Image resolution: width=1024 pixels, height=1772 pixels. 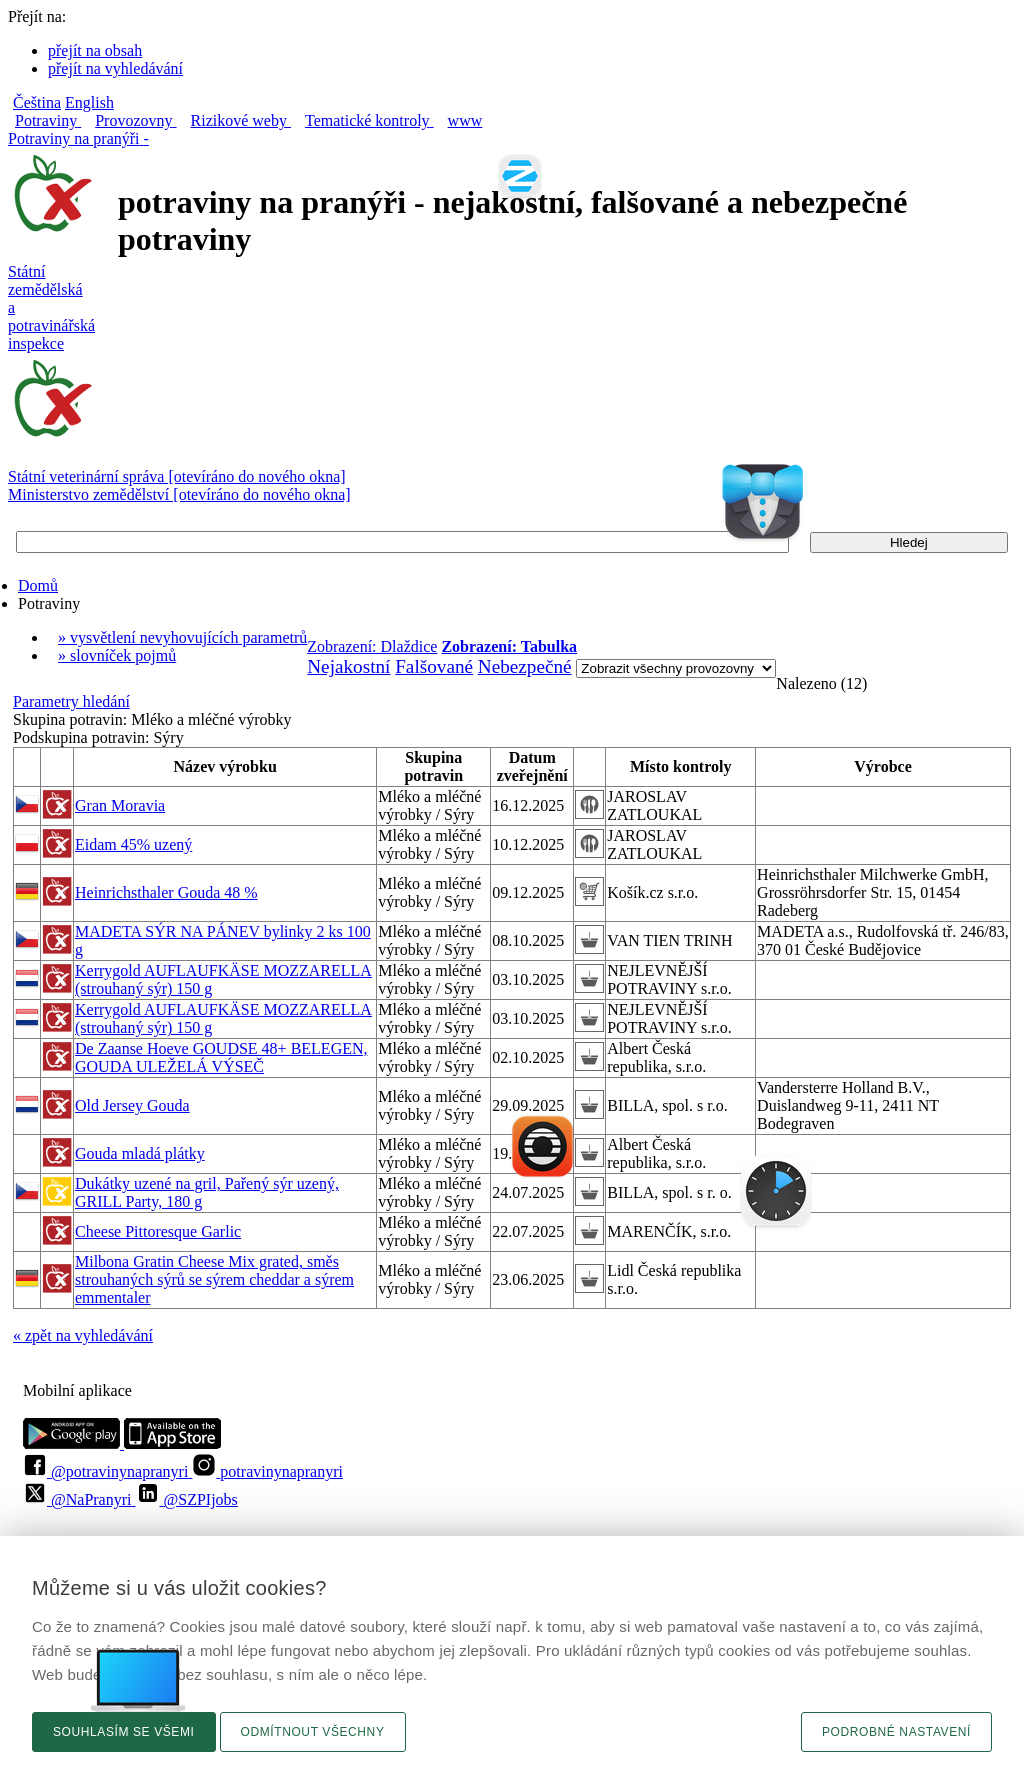 I want to click on open safe eyes app for screen break reminders, so click(x=776, y=1191).